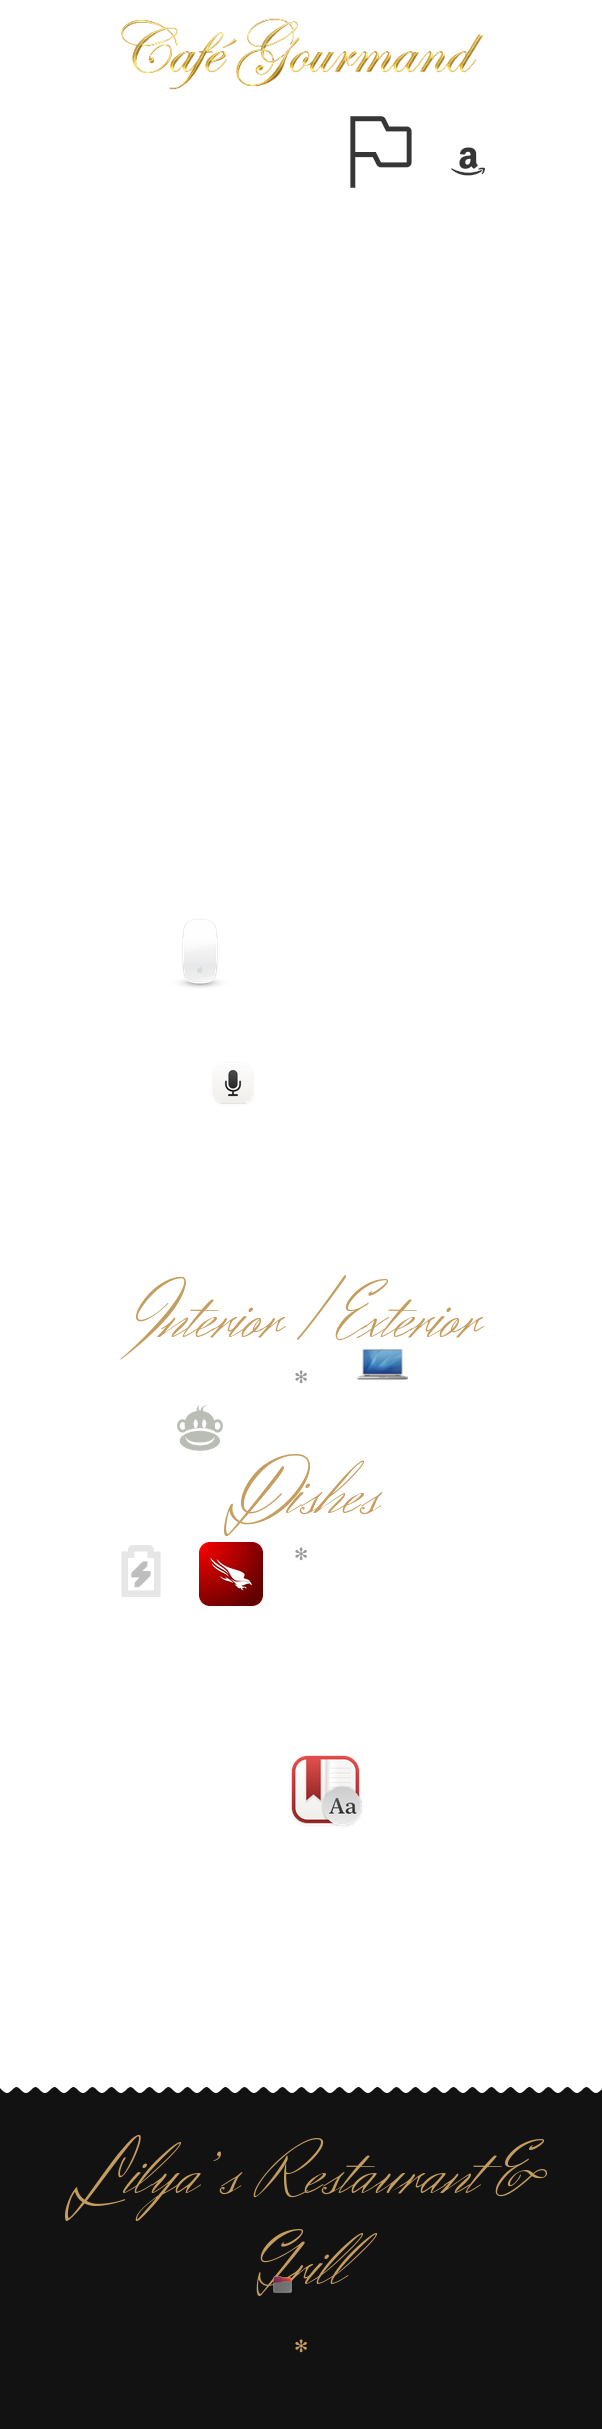 The height and width of the screenshot is (2429, 602). What do you see at coordinates (325, 1789) in the screenshot?
I see `open the dictionary app` at bounding box center [325, 1789].